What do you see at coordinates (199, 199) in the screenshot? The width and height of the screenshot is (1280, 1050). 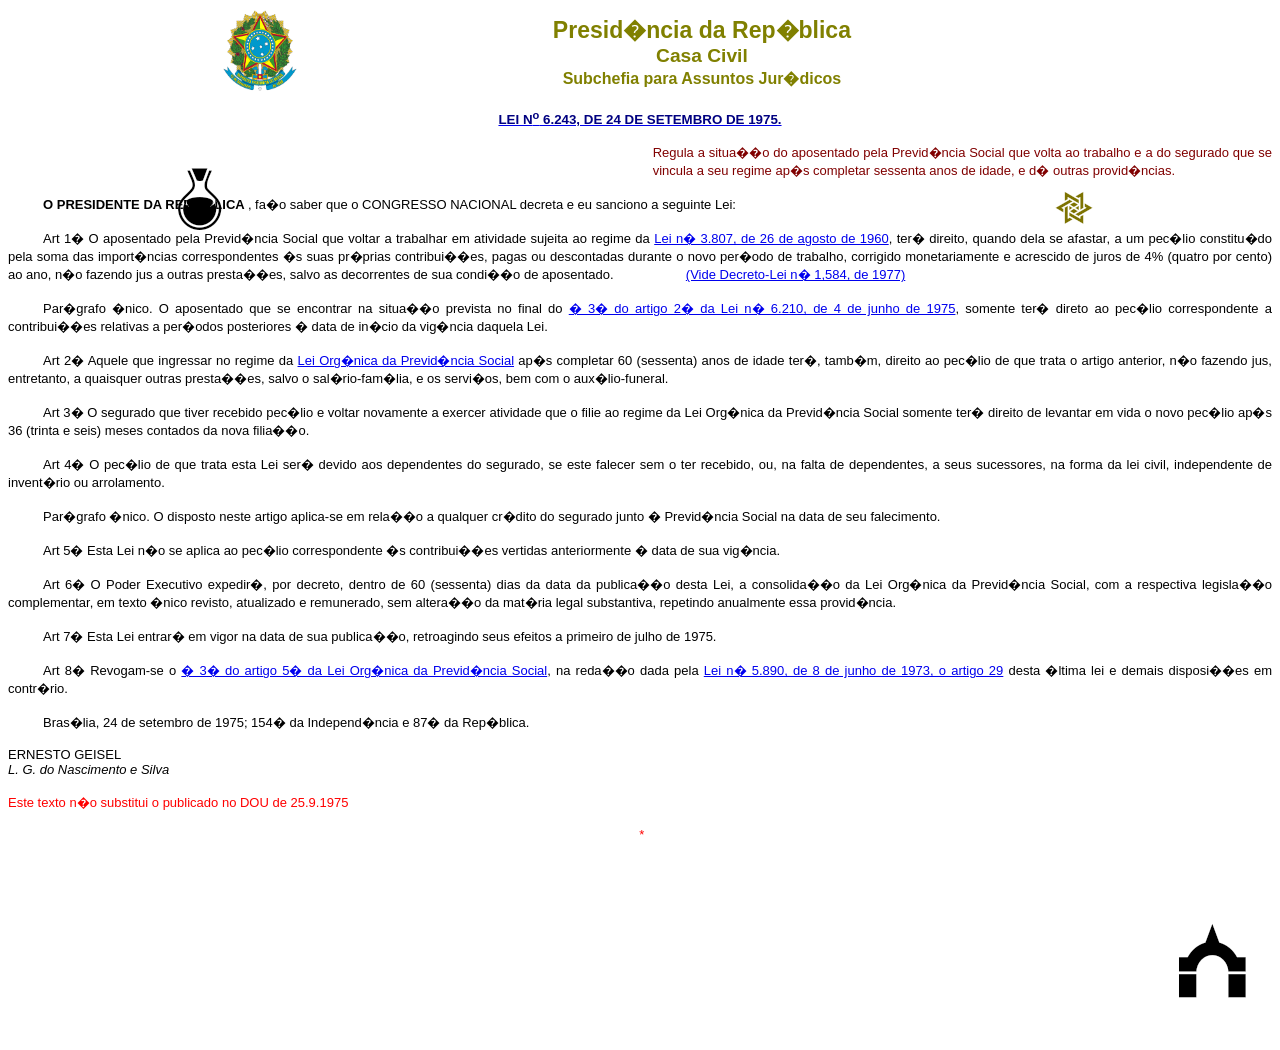 I see `access the alchemy or crafting menu` at bounding box center [199, 199].